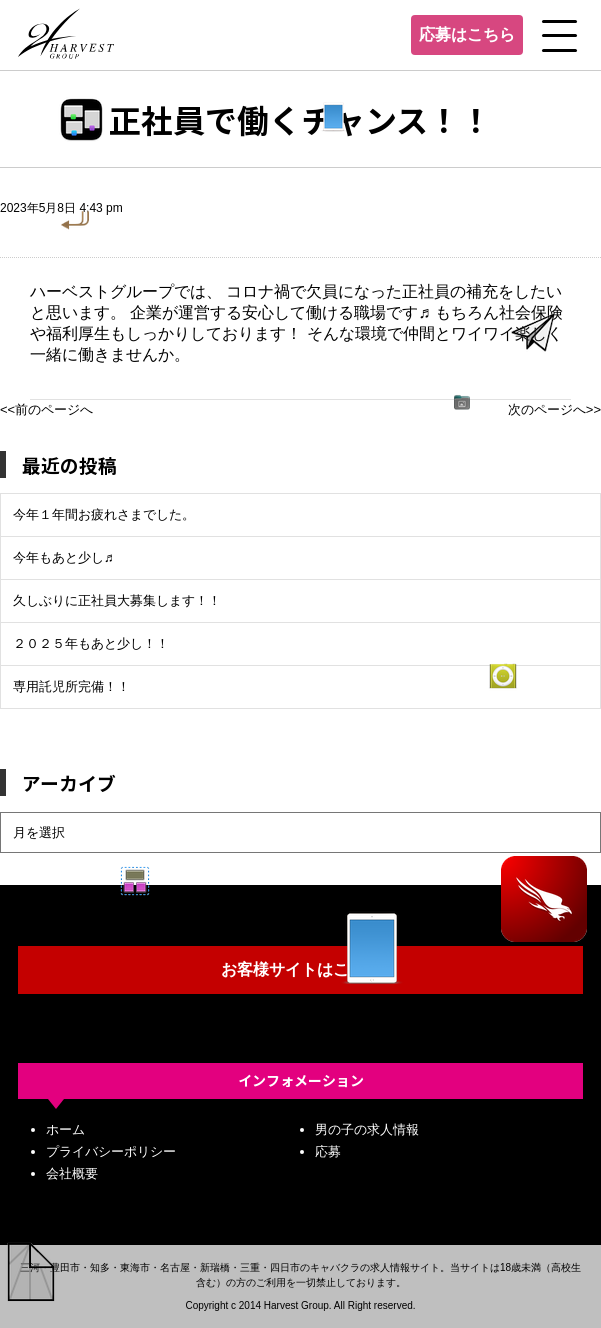 This screenshot has width=601, height=1328. Describe the element at coordinates (533, 333) in the screenshot. I see `view sent messages folder` at that location.